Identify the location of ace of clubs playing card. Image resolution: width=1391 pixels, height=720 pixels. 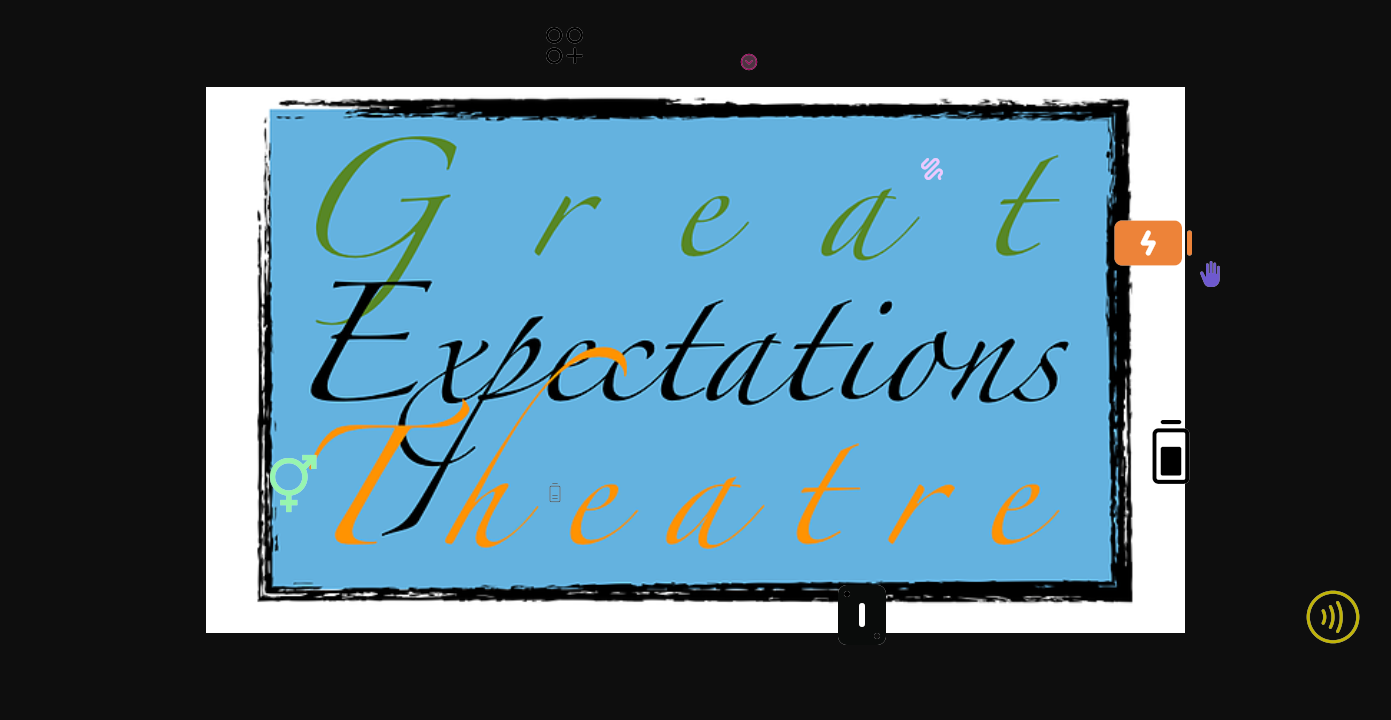
(862, 615).